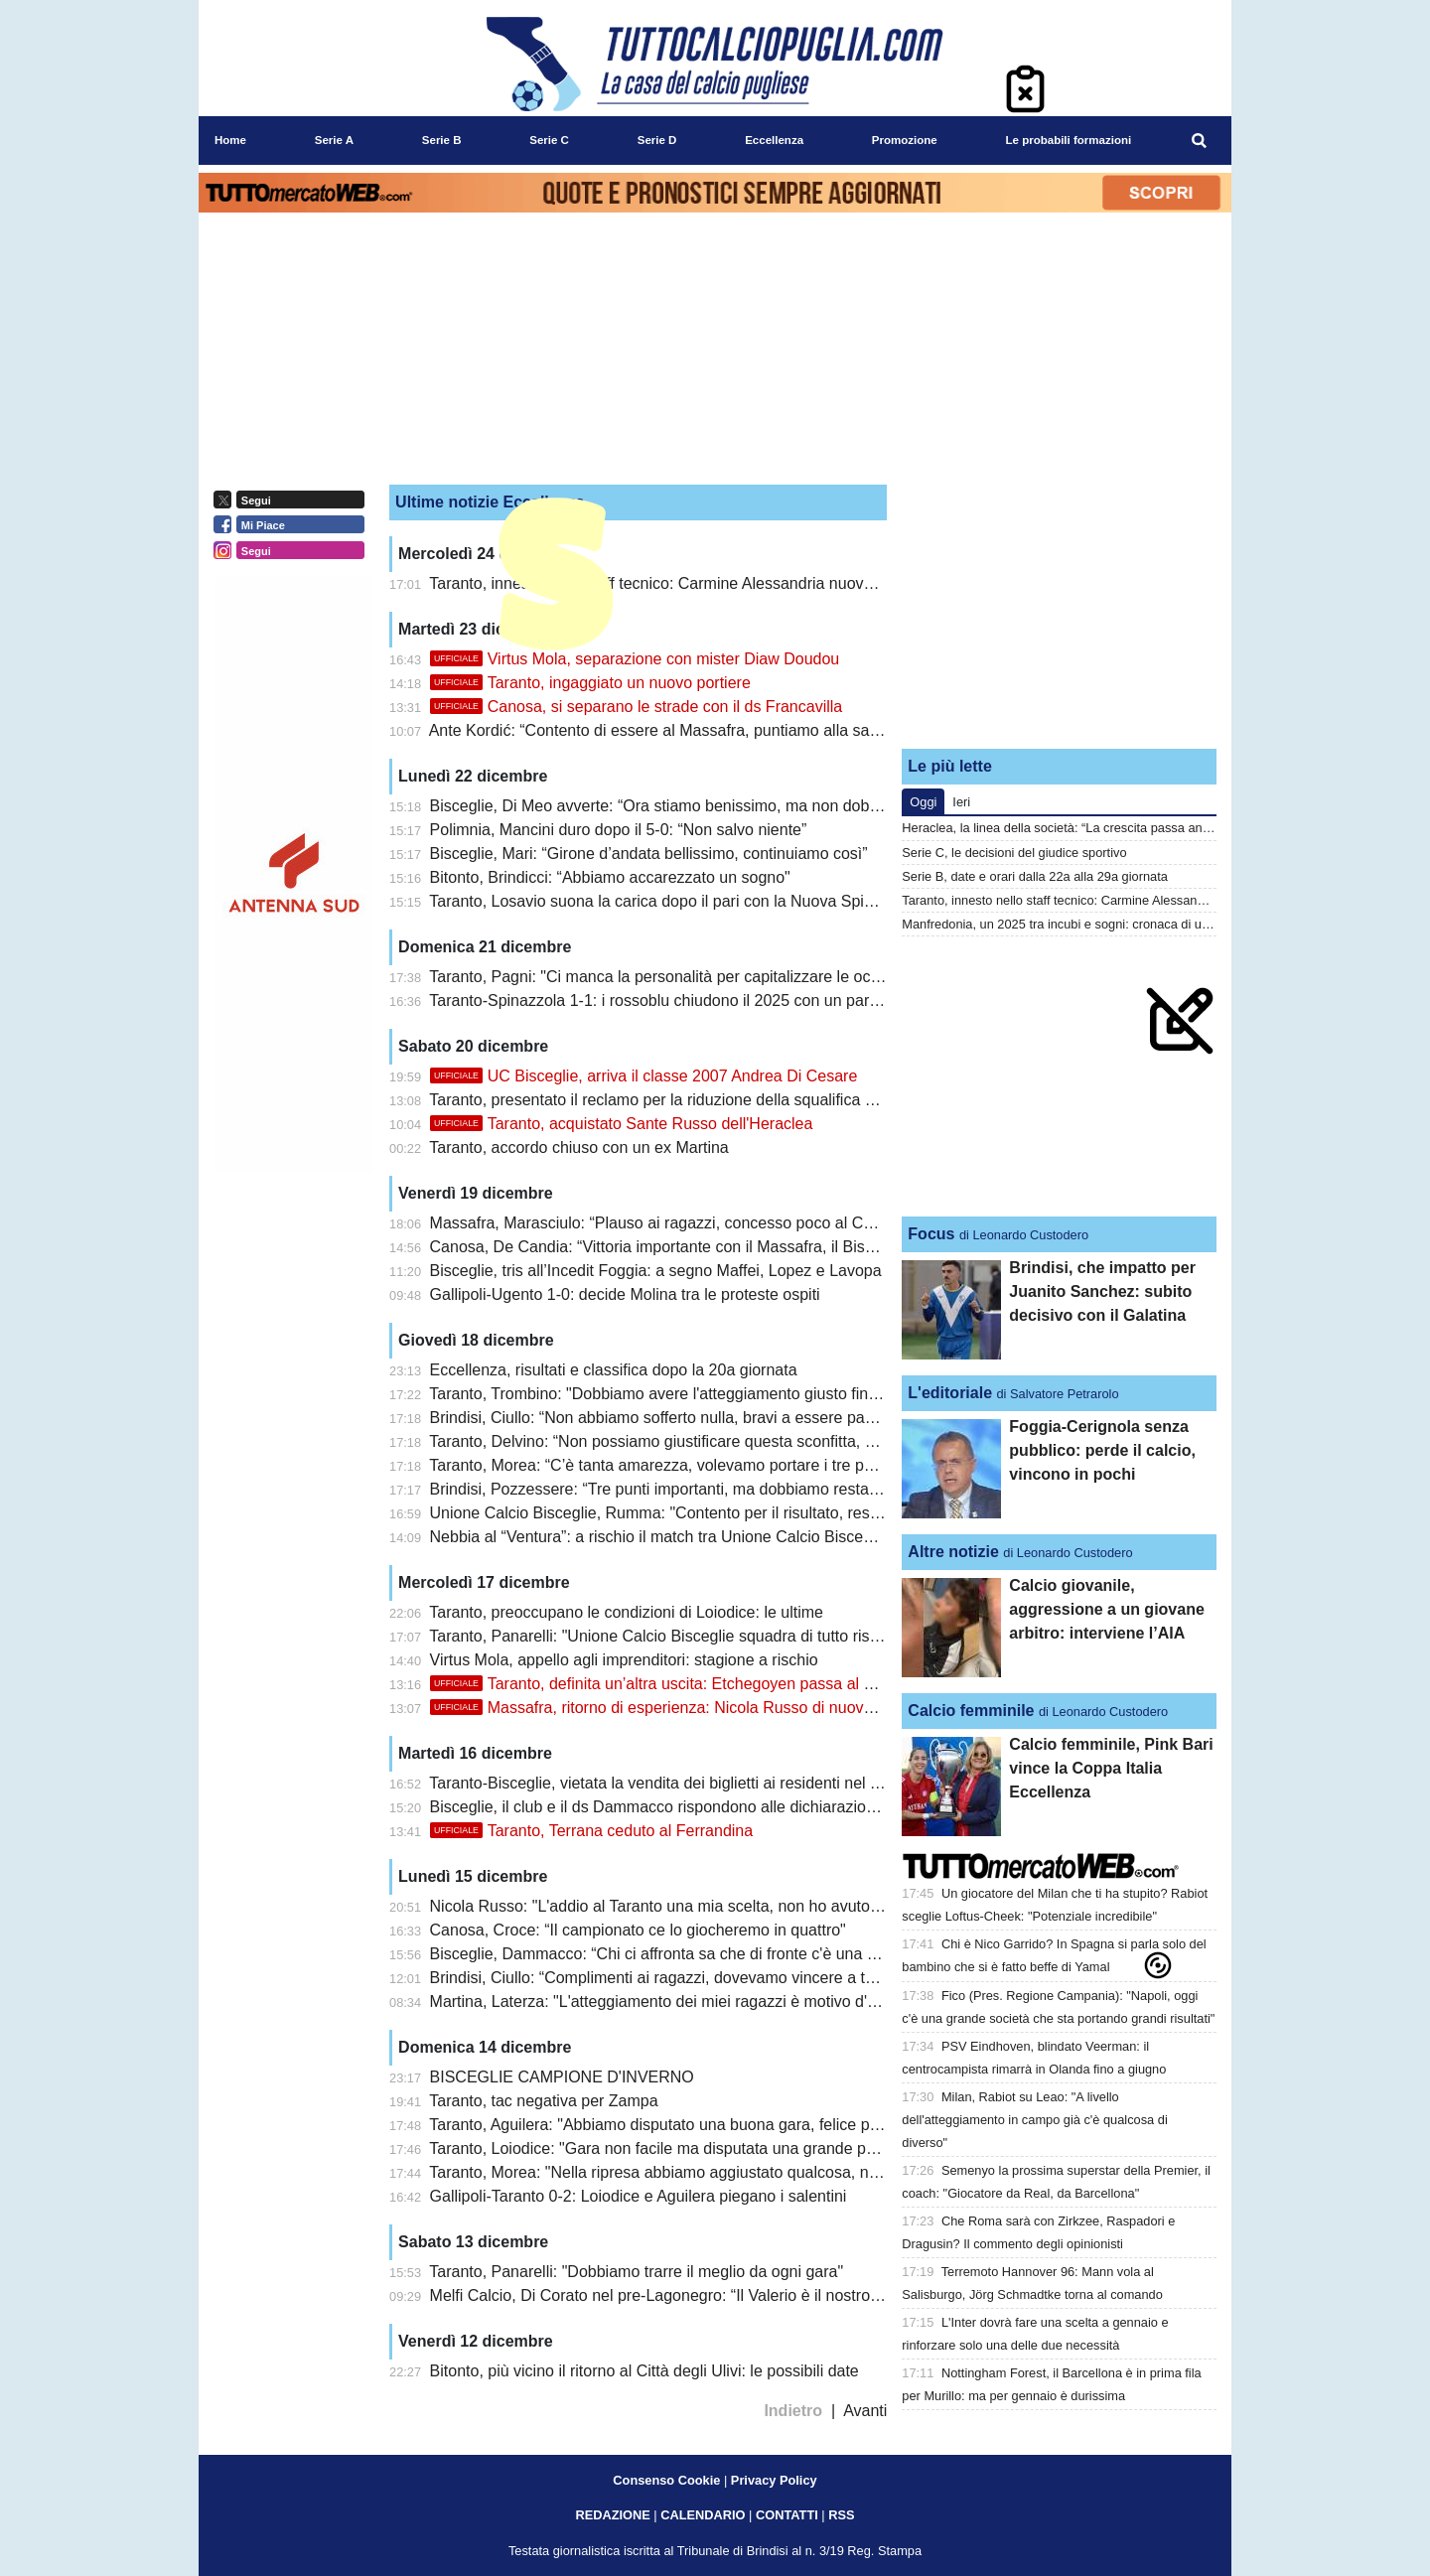 The width and height of the screenshot is (1430, 2576). What do you see at coordinates (1158, 1965) in the screenshot?
I see `play or access music library` at bounding box center [1158, 1965].